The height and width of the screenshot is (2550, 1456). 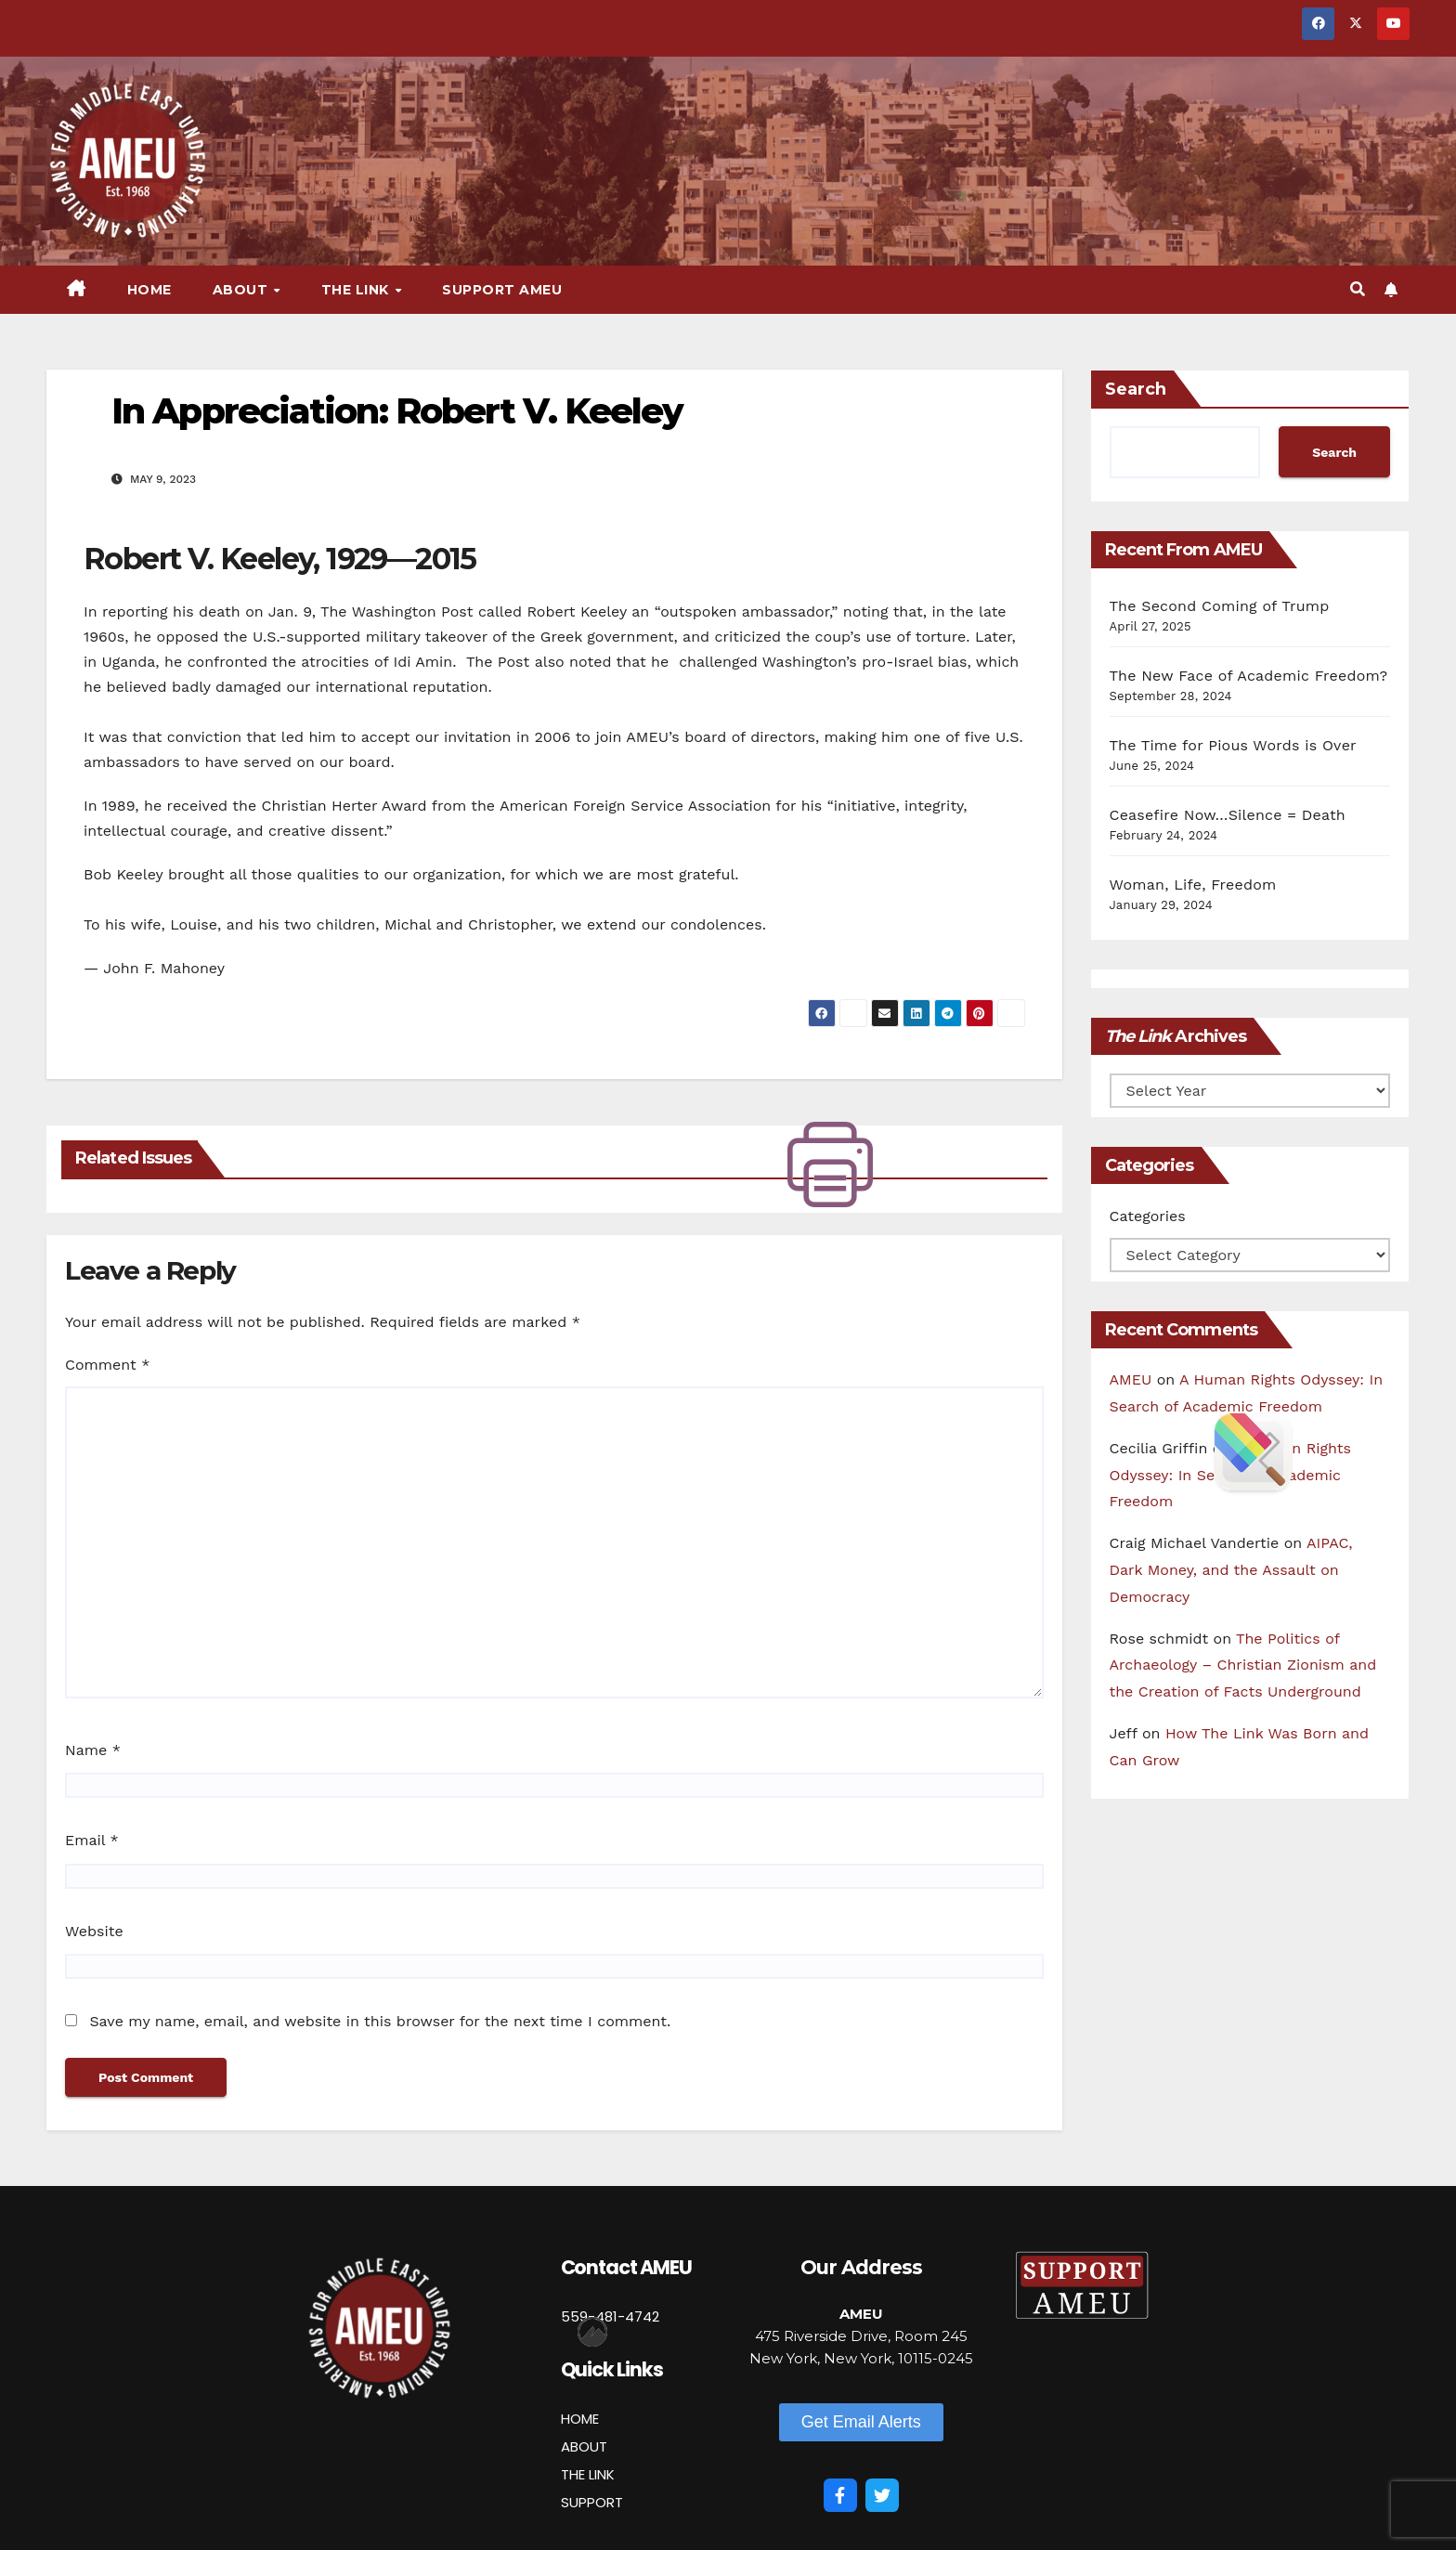 What do you see at coordinates (830, 1164) in the screenshot?
I see `print the current document` at bounding box center [830, 1164].